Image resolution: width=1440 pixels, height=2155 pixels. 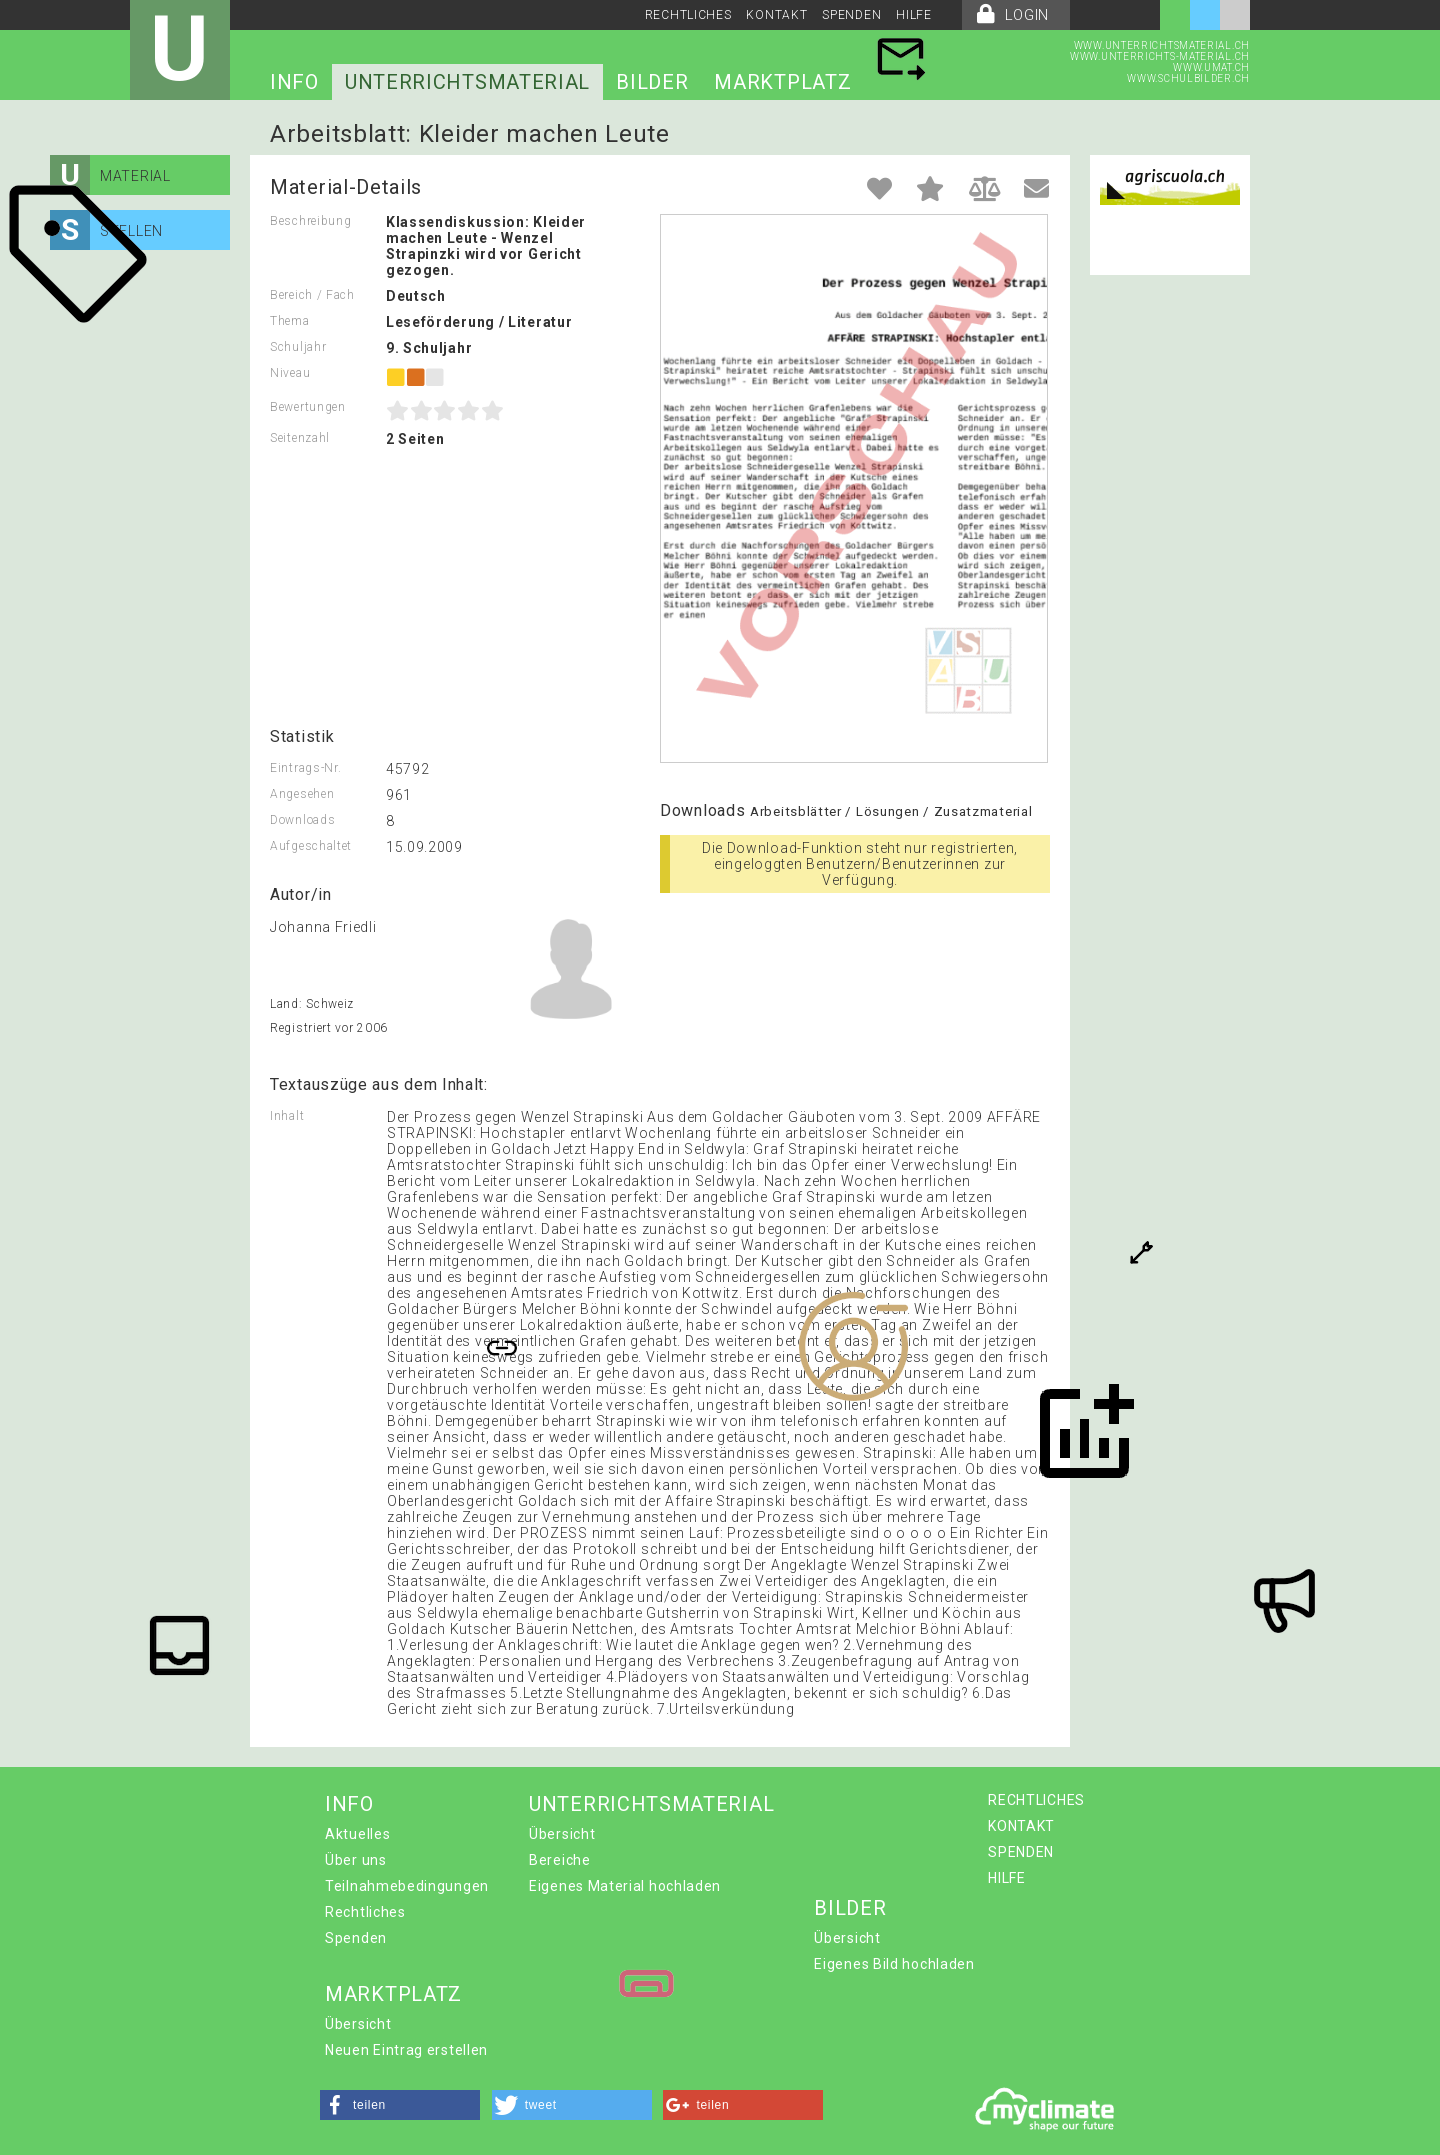 What do you see at coordinates (179, 1645) in the screenshot?
I see `access your inbox` at bounding box center [179, 1645].